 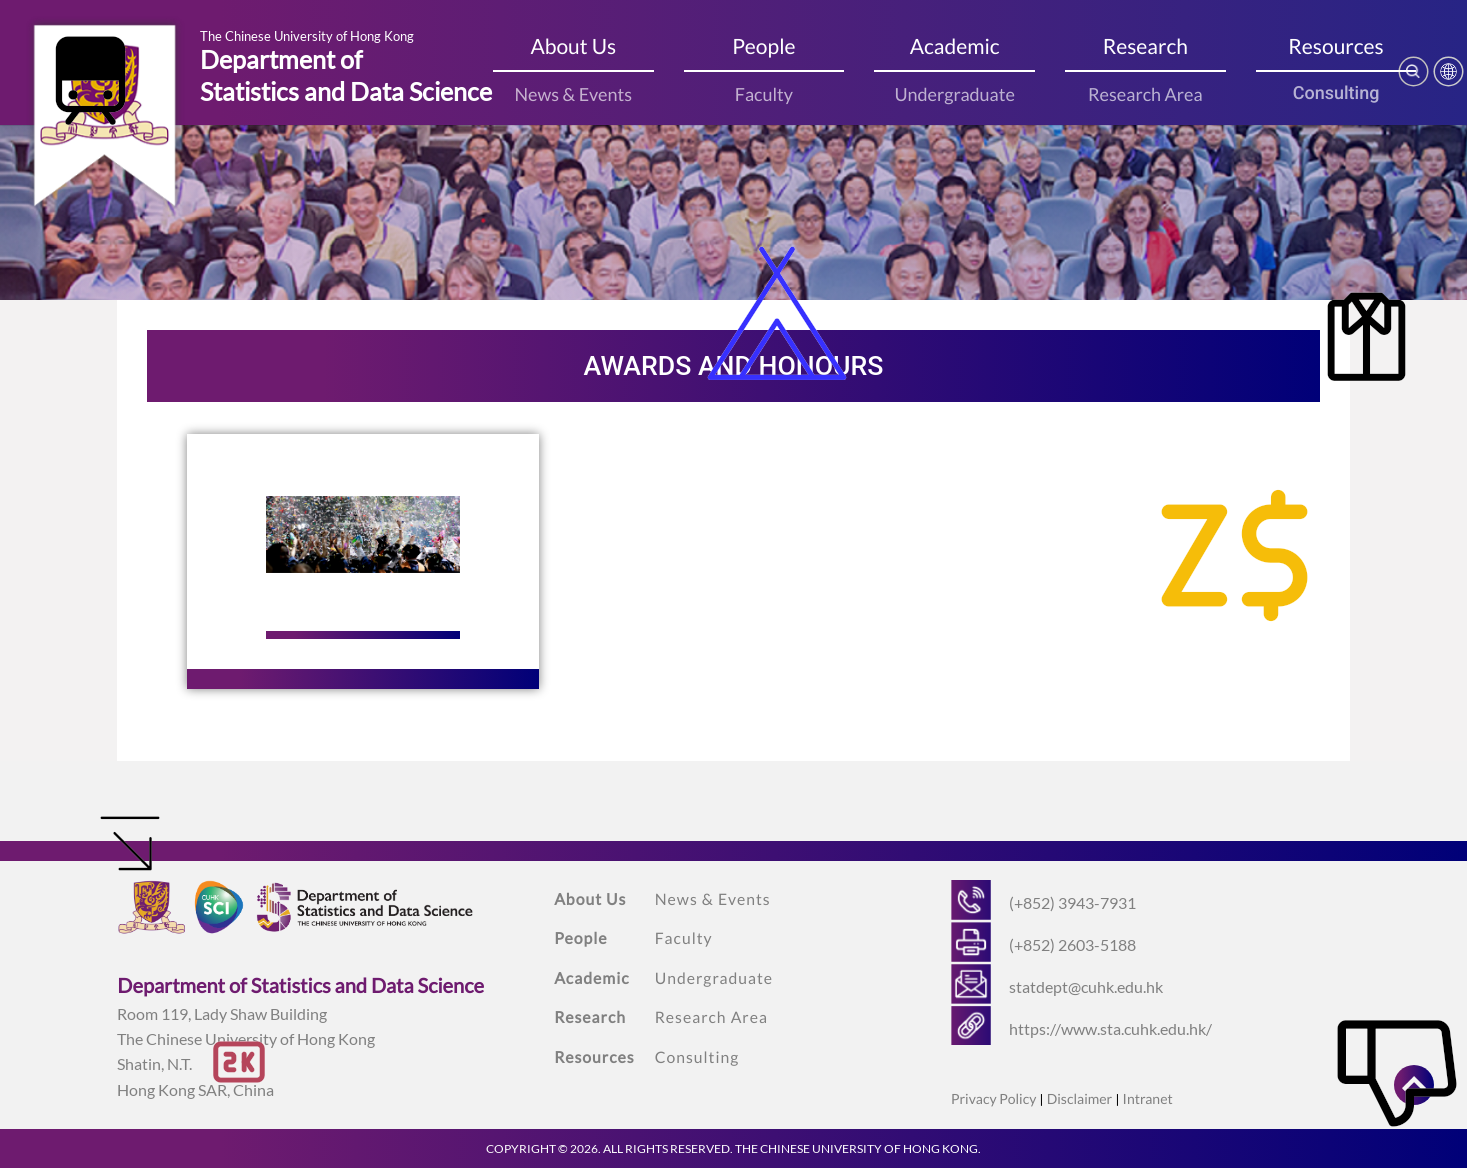 I want to click on indicates 2K video resolution quality, so click(x=239, y=1062).